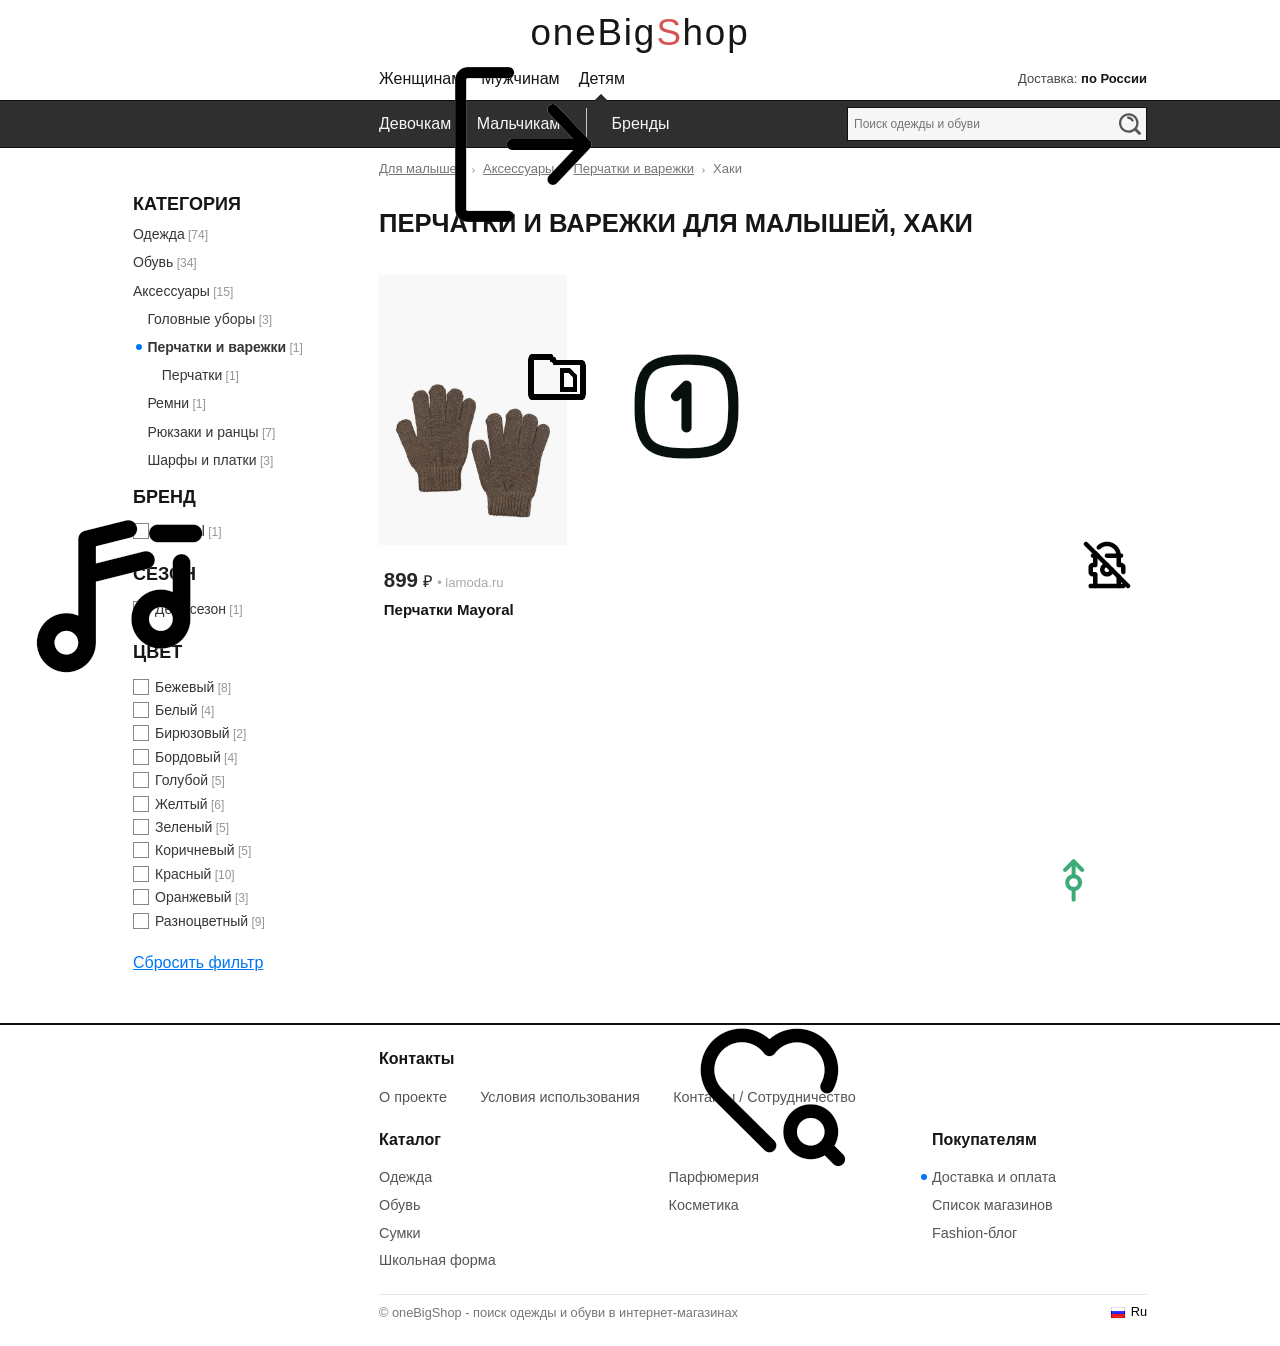 This screenshot has width=1280, height=1346. Describe the element at coordinates (769, 1090) in the screenshot. I see `search your liked or favorited items` at that location.